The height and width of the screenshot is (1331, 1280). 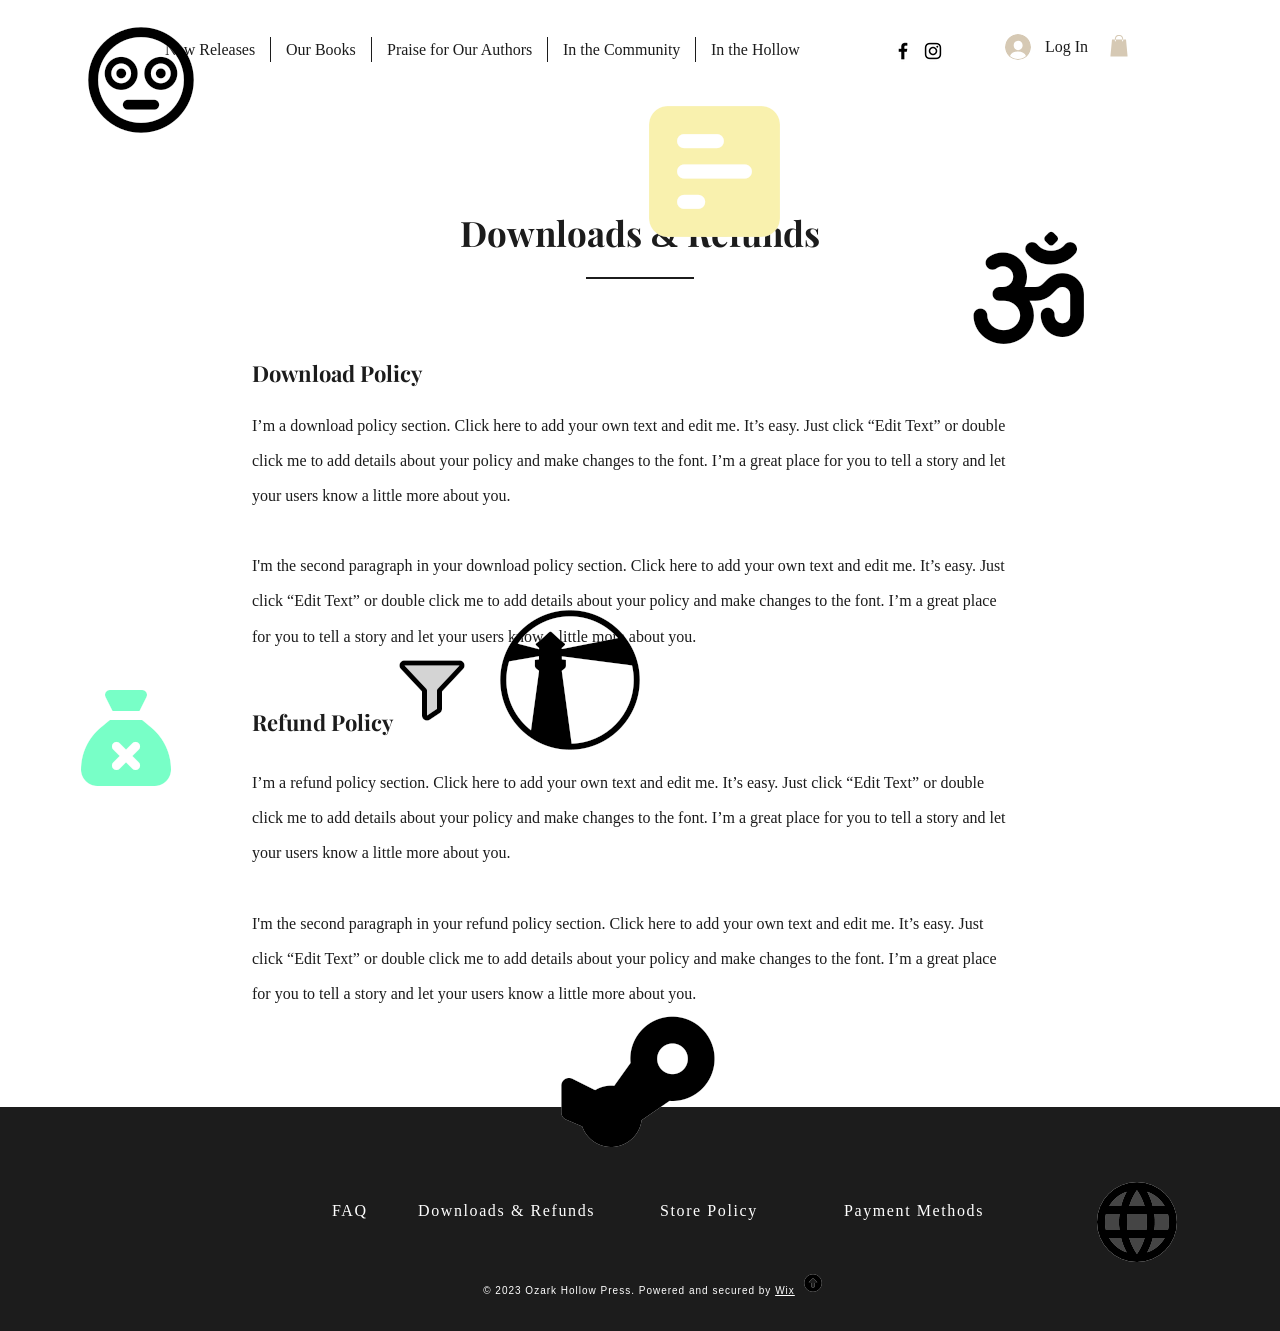 I want to click on react with embarrassment or surprise, so click(x=141, y=80).